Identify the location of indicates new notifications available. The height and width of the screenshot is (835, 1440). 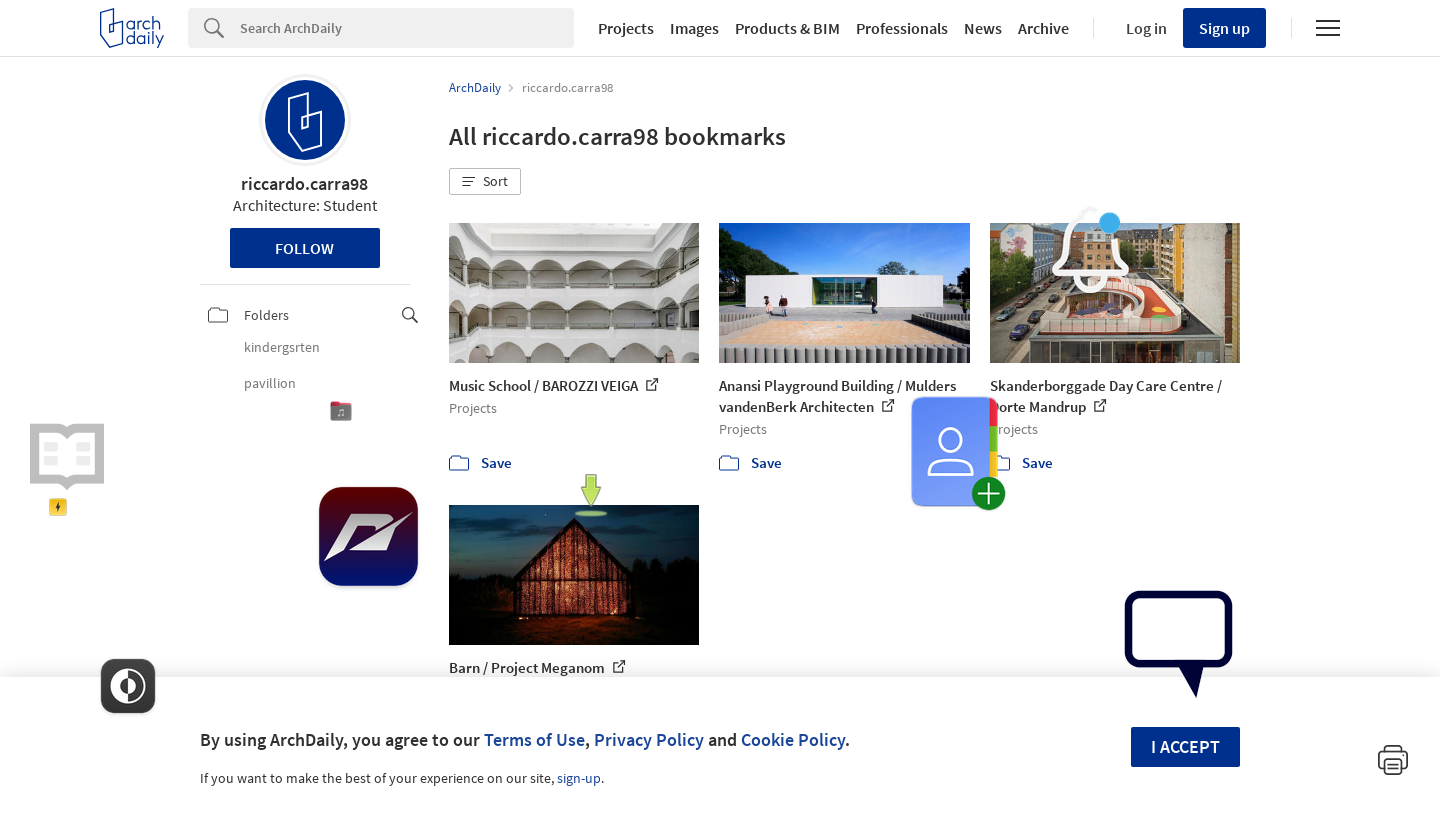
(1090, 249).